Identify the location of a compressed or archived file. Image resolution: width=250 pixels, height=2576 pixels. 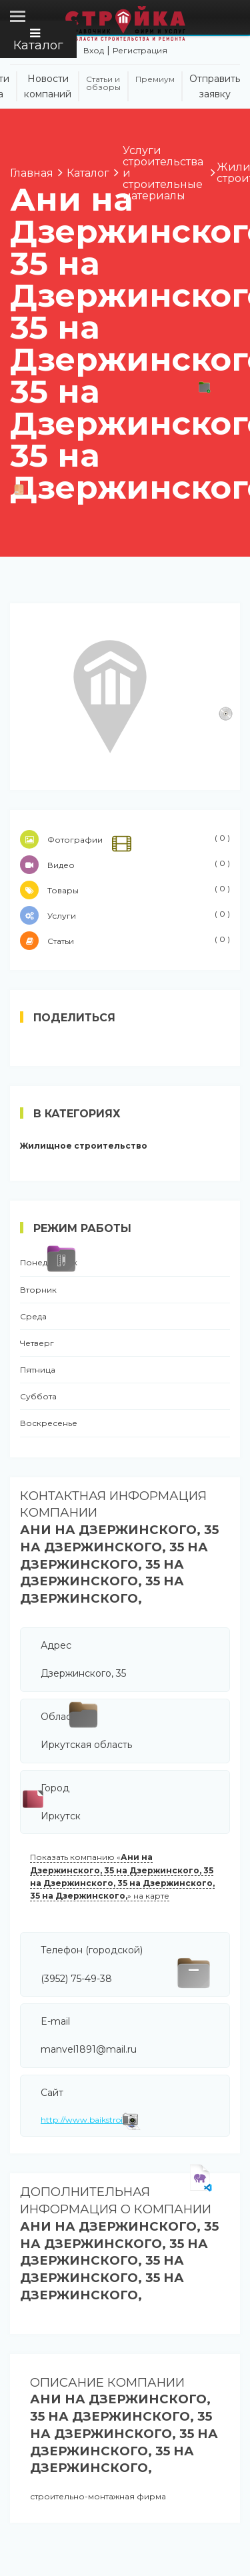
(19, 489).